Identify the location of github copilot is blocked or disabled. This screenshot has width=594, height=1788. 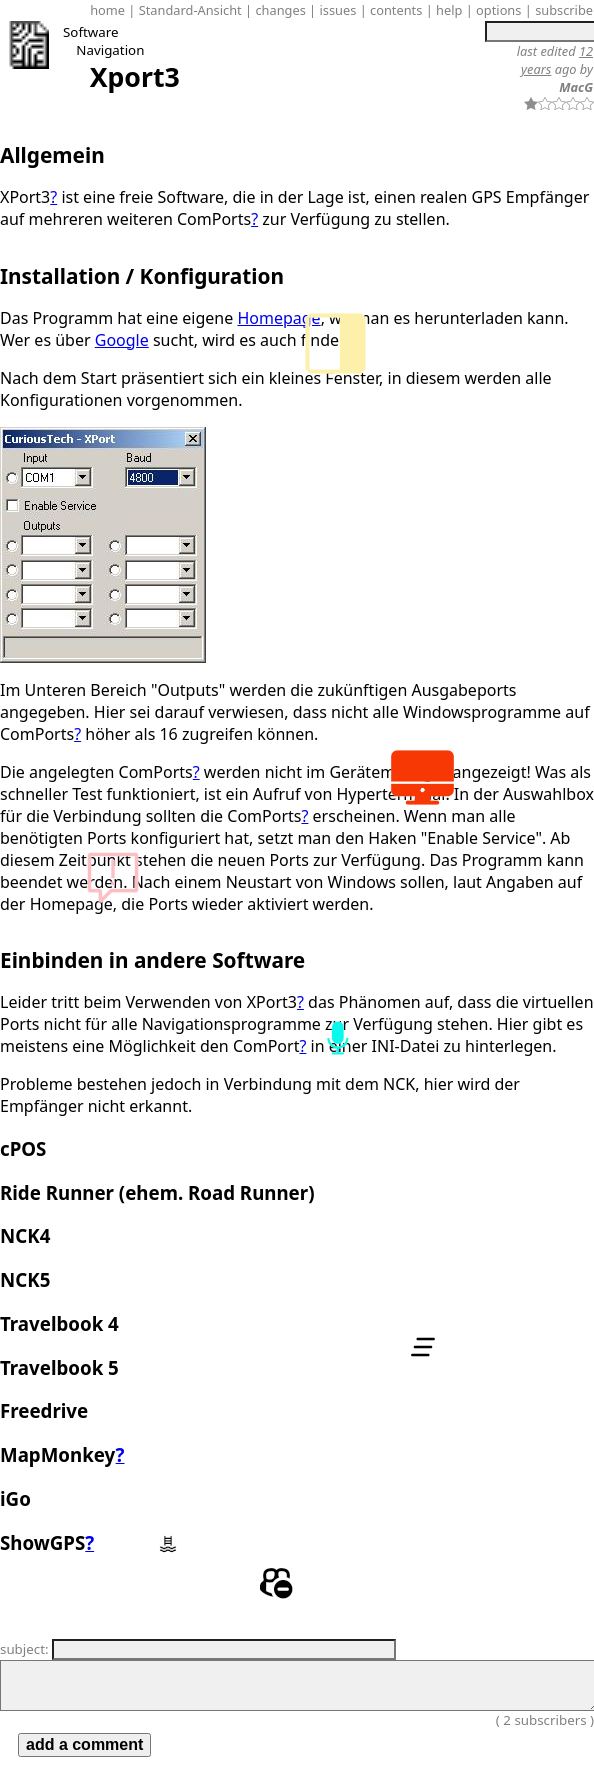
(276, 1582).